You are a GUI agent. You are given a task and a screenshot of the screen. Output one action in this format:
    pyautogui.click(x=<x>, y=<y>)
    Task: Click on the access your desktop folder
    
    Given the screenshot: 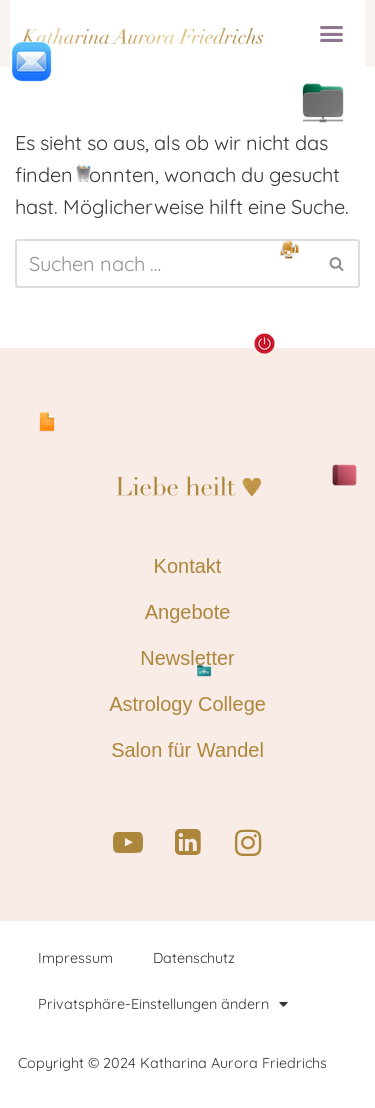 What is the action you would take?
    pyautogui.click(x=344, y=474)
    